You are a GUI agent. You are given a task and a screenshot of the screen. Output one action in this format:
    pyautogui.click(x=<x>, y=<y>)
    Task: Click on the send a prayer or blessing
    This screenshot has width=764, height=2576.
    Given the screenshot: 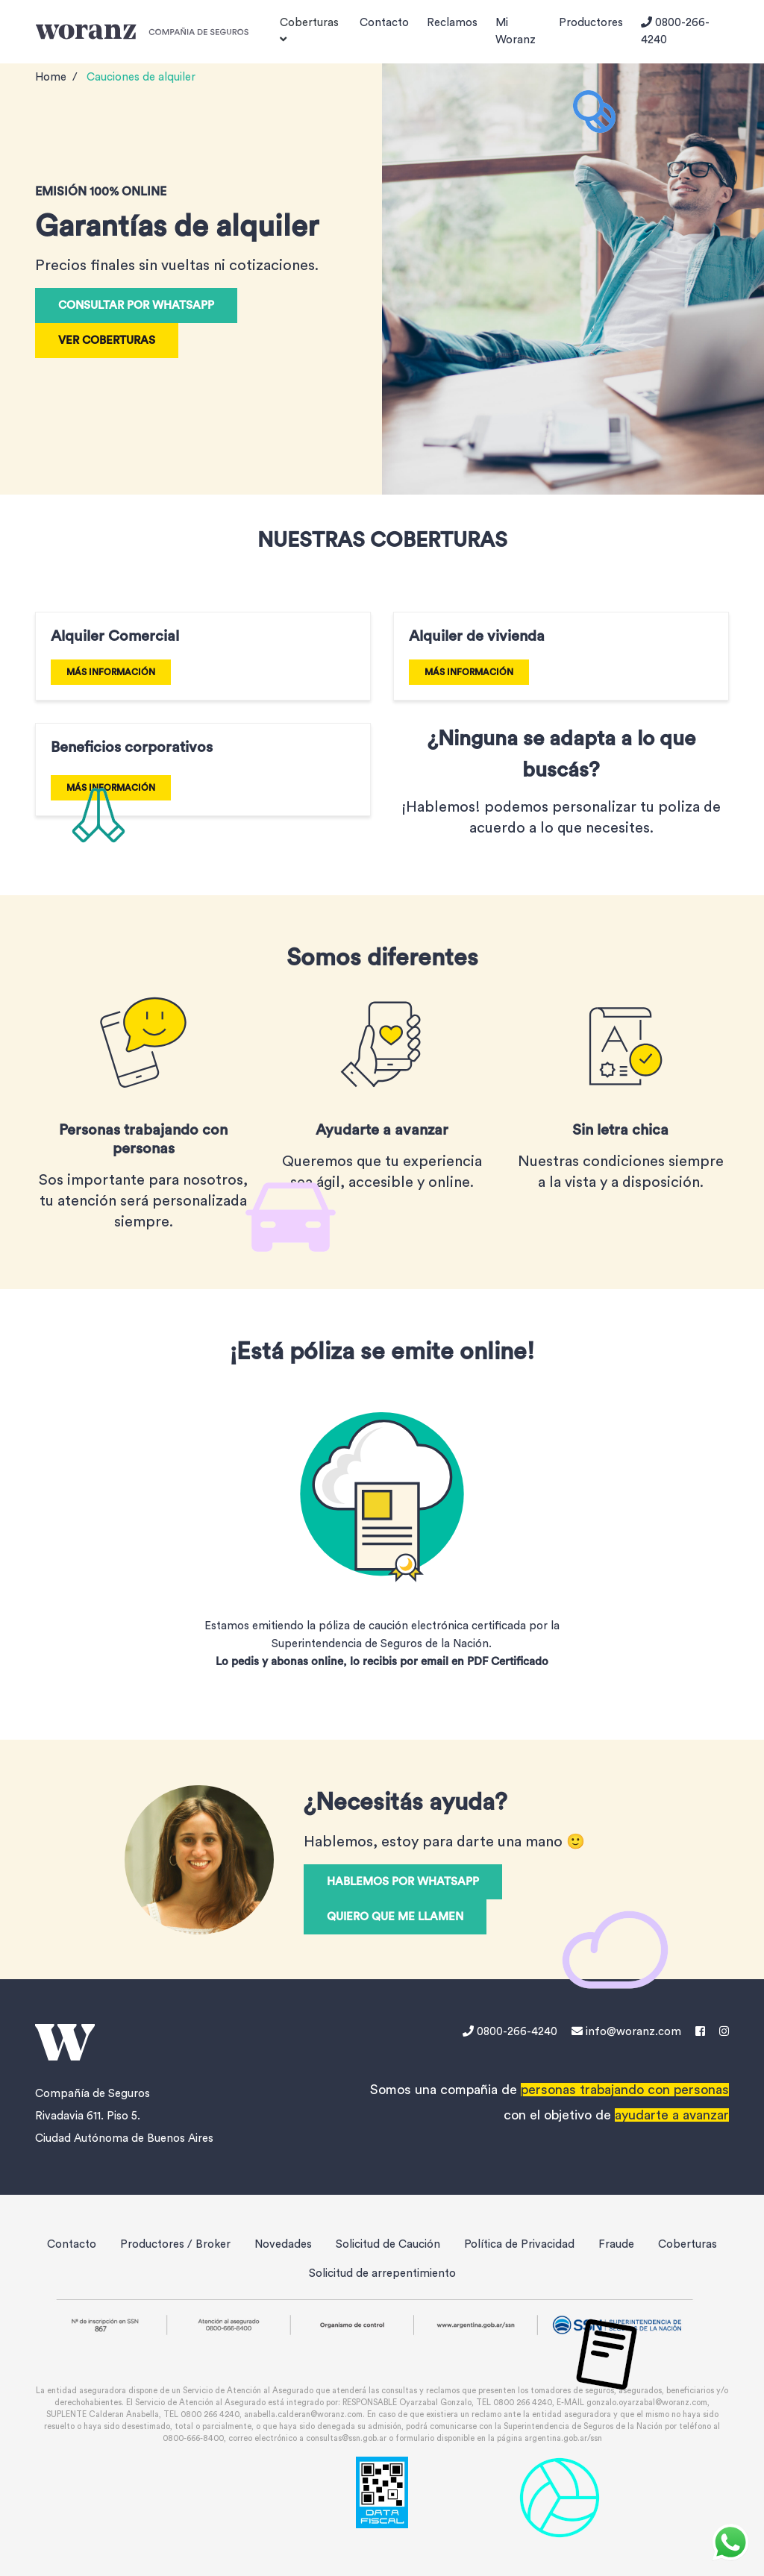 What is the action you would take?
    pyautogui.click(x=98, y=816)
    